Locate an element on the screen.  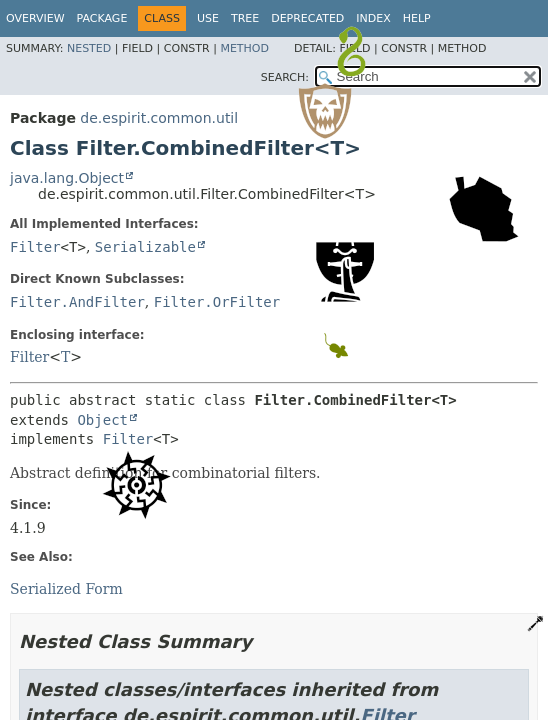
mute audio or sound effects is located at coordinates (345, 272).